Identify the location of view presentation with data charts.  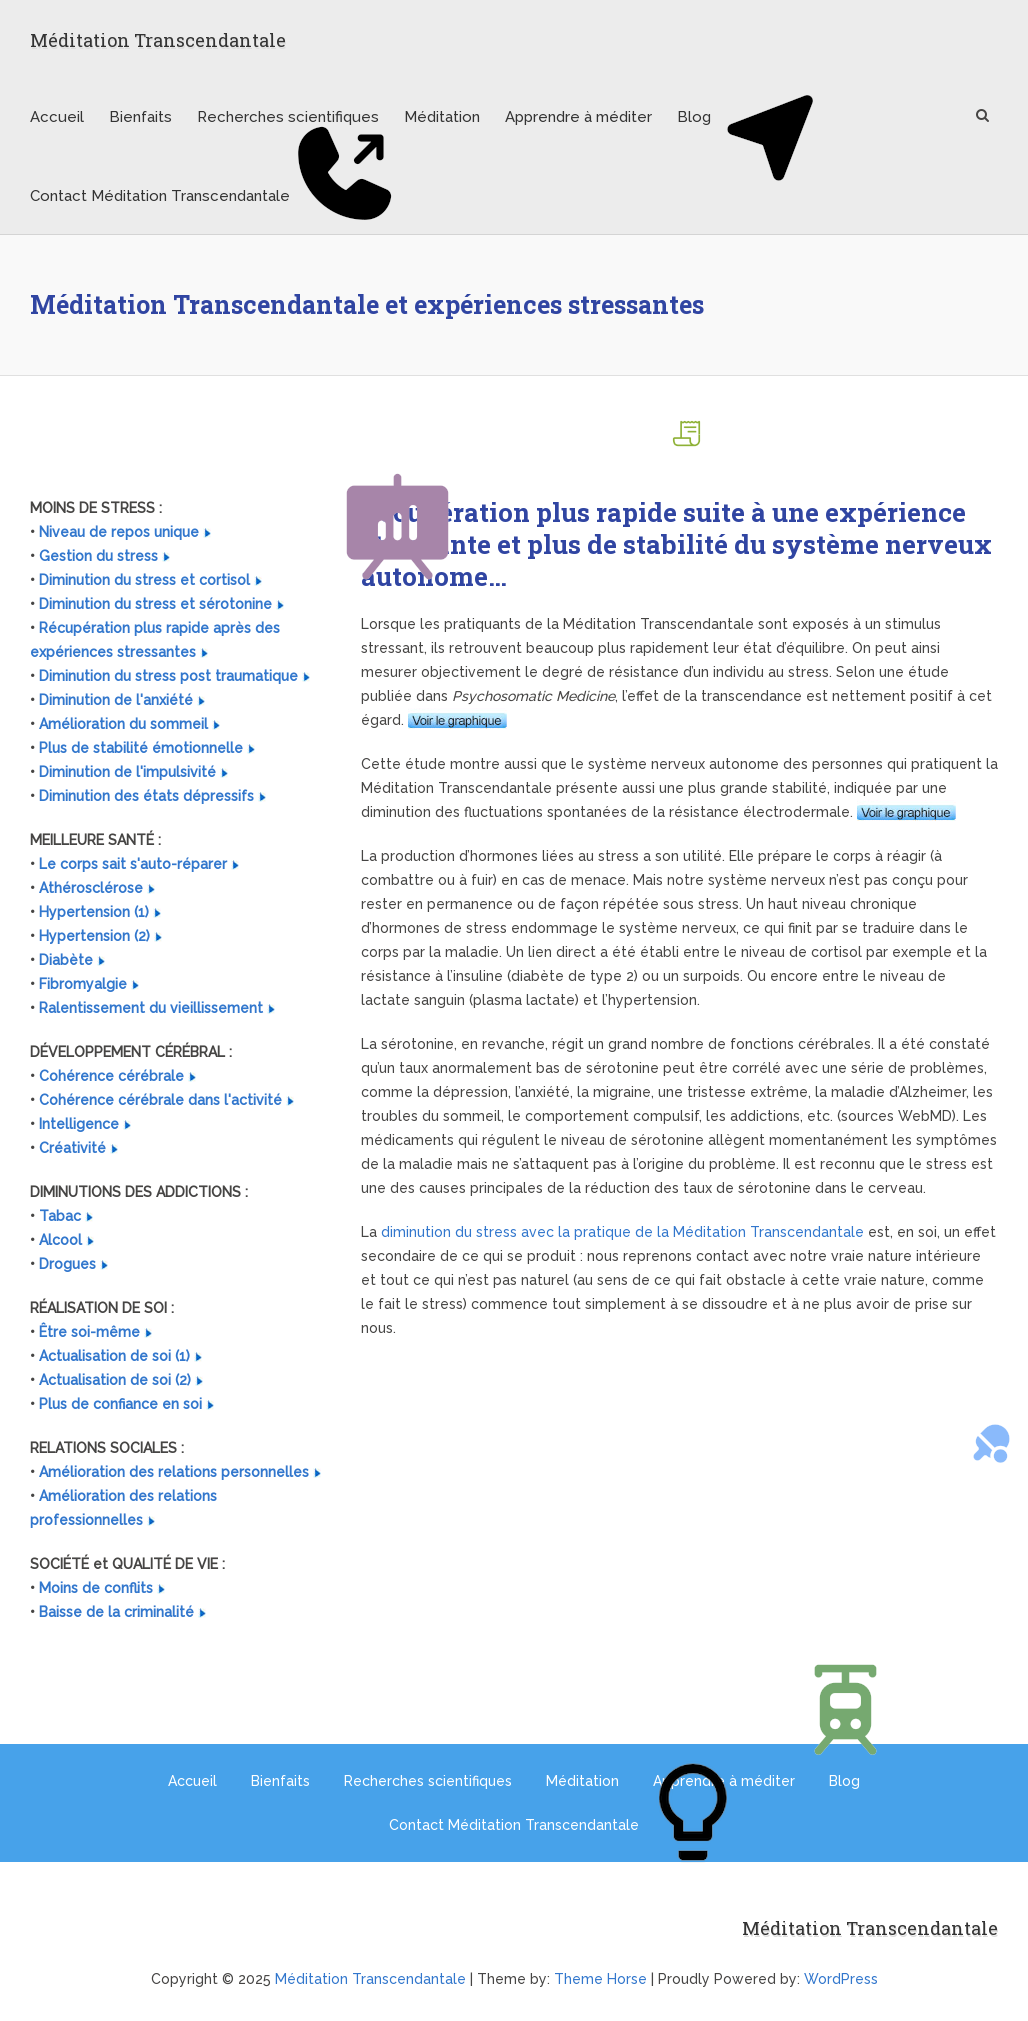
(397, 528).